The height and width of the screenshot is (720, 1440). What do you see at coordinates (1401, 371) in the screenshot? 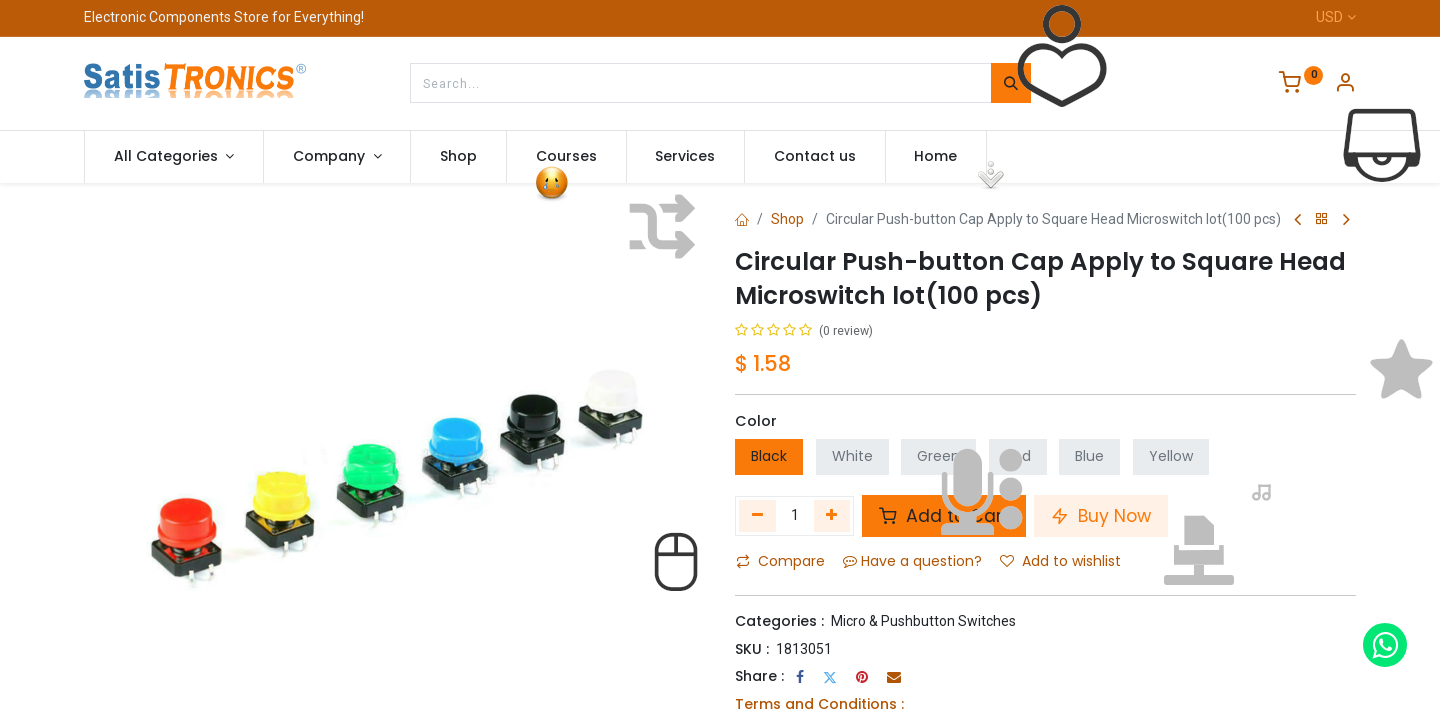
I see `access your bookmarked items` at bounding box center [1401, 371].